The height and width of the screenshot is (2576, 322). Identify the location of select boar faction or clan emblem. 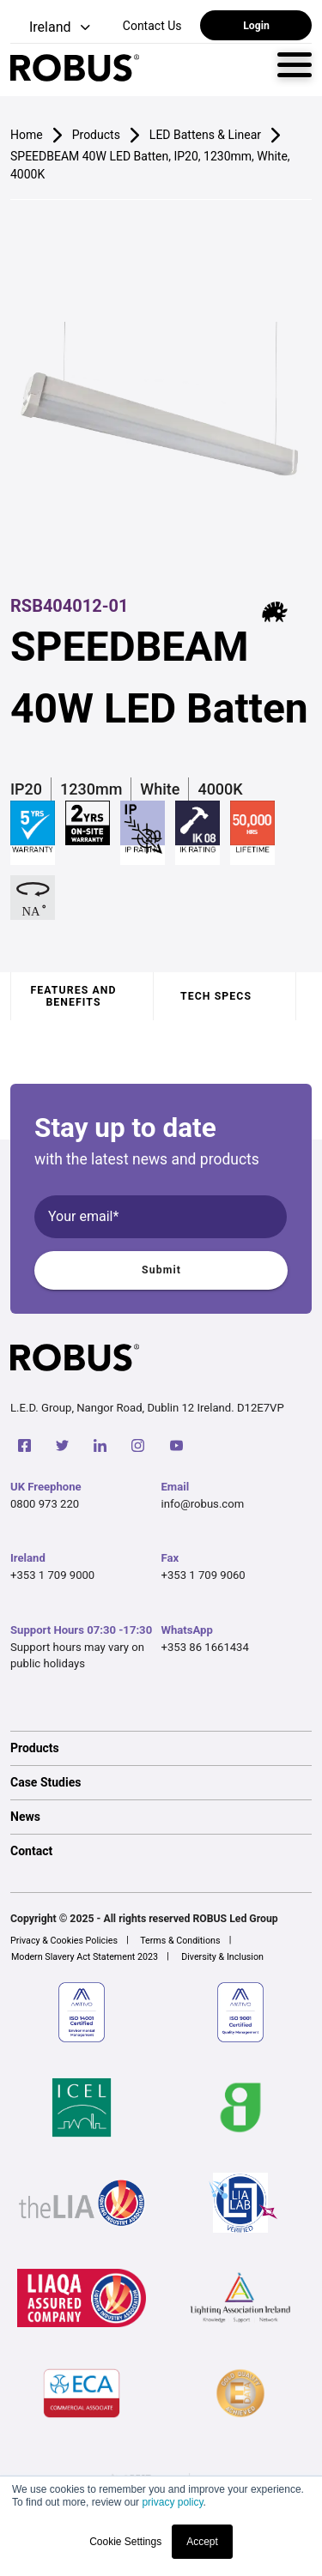
(275, 612).